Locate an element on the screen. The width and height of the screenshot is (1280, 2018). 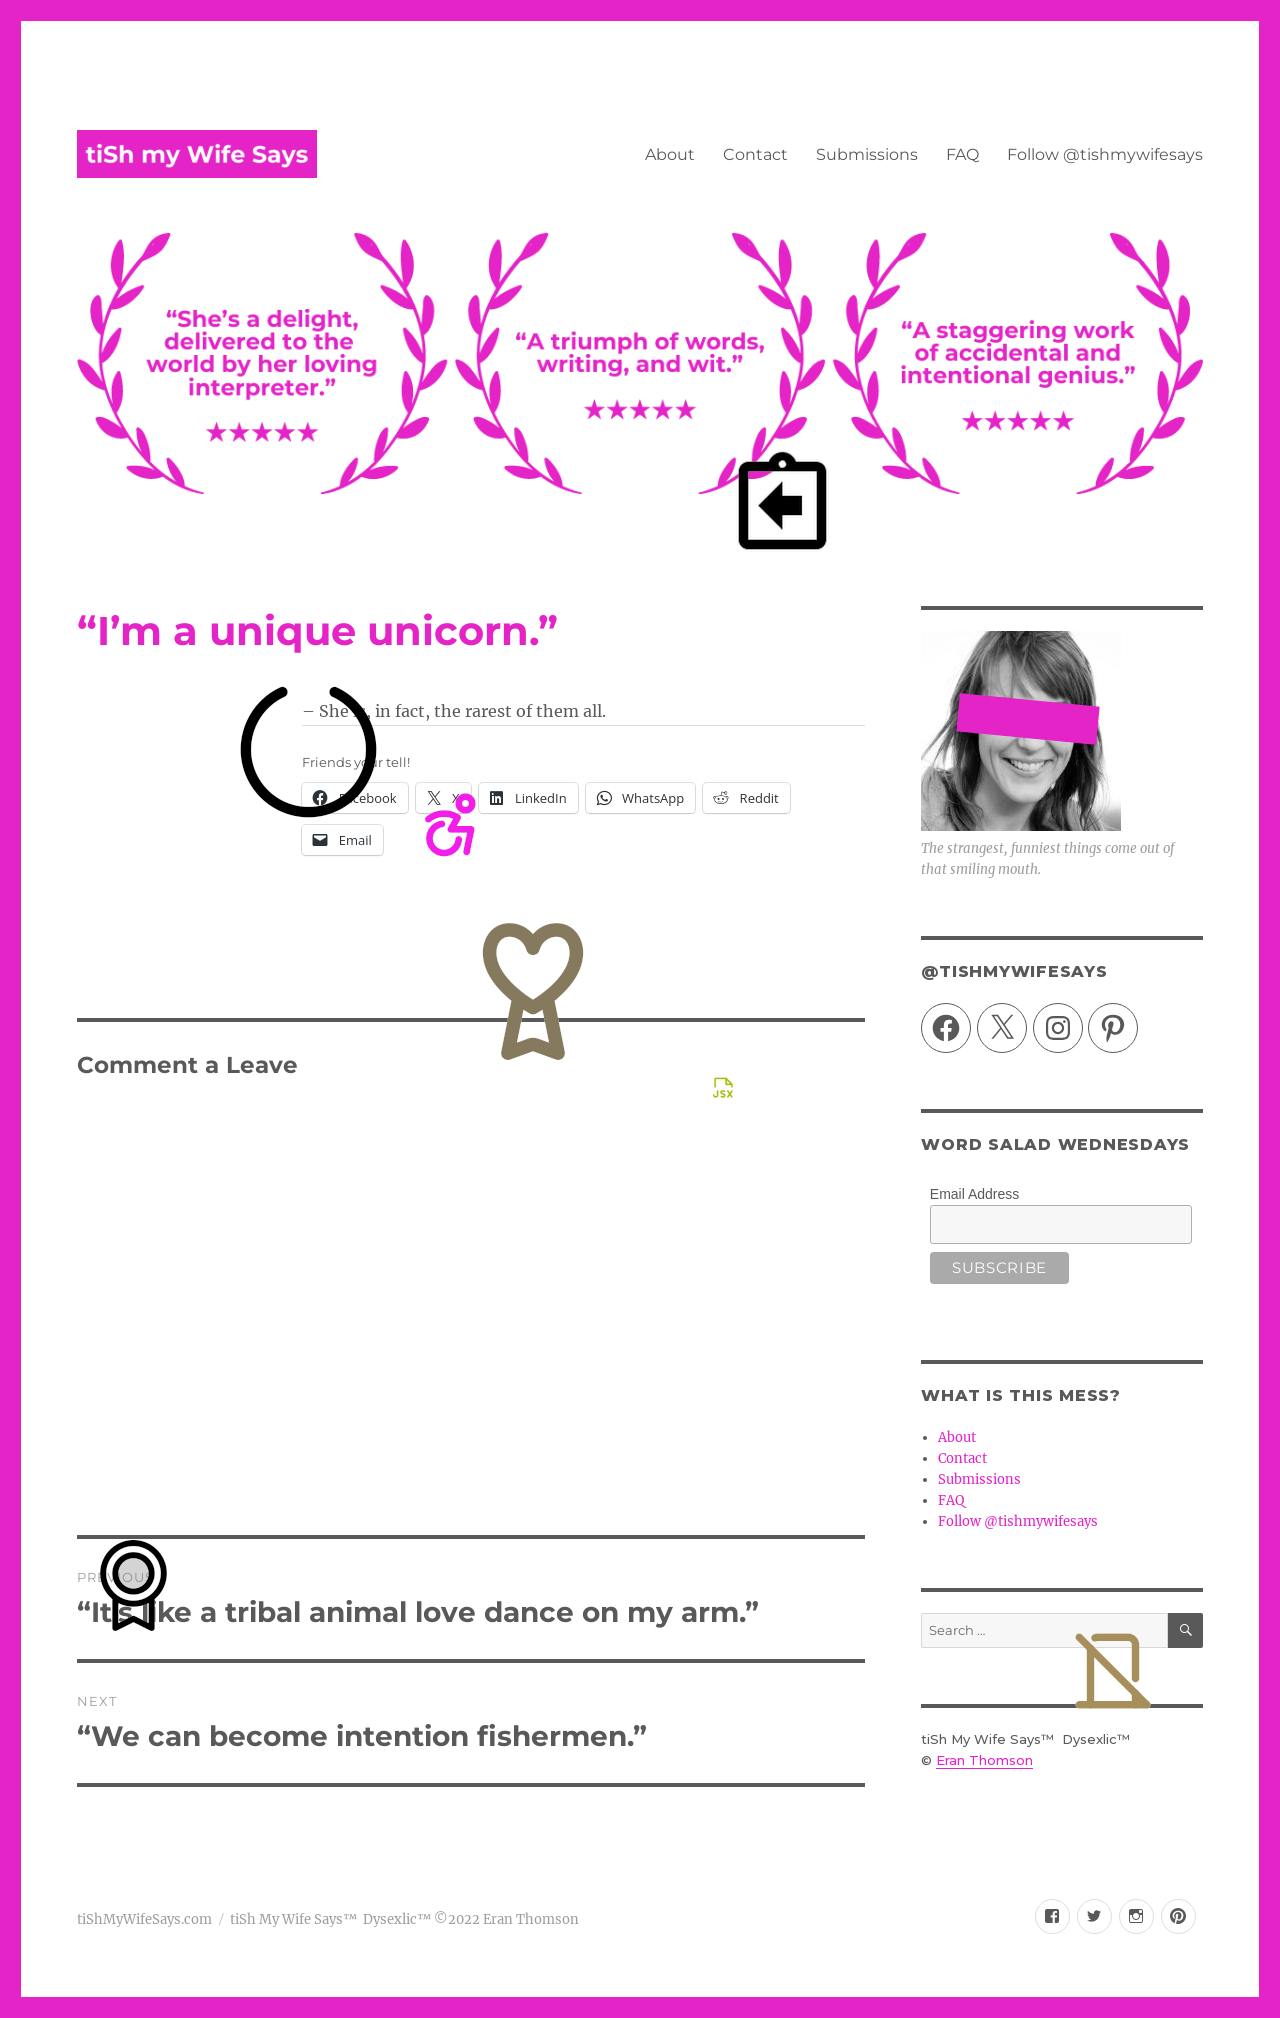
indicates wheelchair accessible facilities is located at coordinates (452, 826).